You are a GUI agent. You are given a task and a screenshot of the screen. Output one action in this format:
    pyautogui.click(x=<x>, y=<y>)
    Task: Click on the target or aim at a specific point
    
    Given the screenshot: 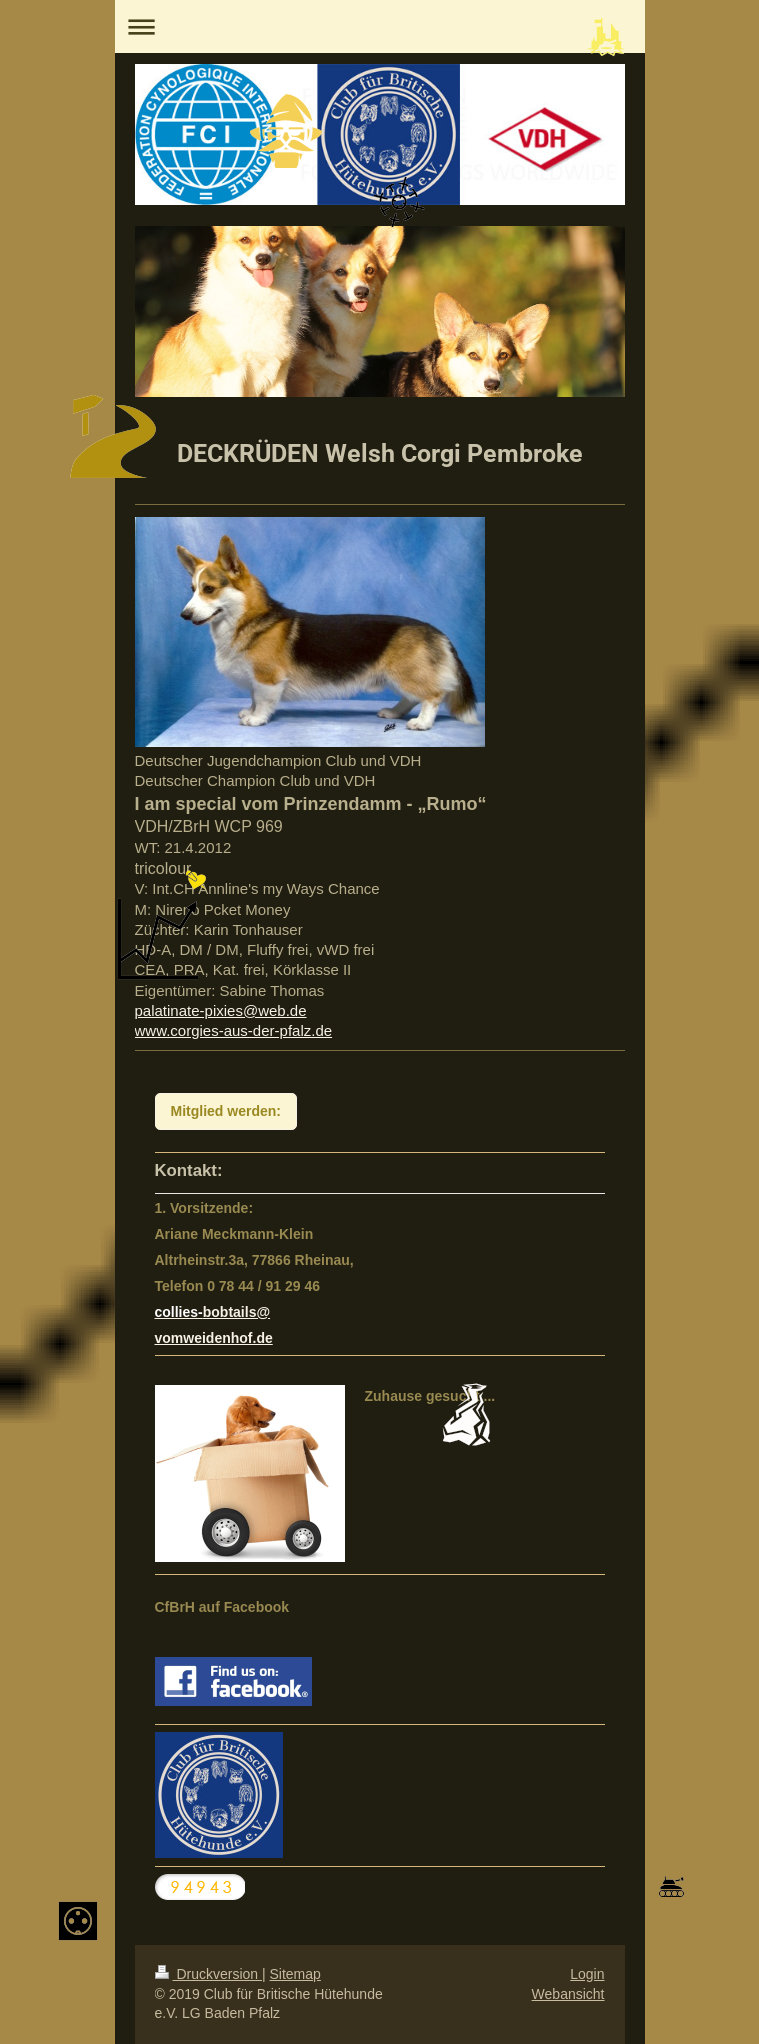 What is the action you would take?
    pyautogui.click(x=399, y=202)
    